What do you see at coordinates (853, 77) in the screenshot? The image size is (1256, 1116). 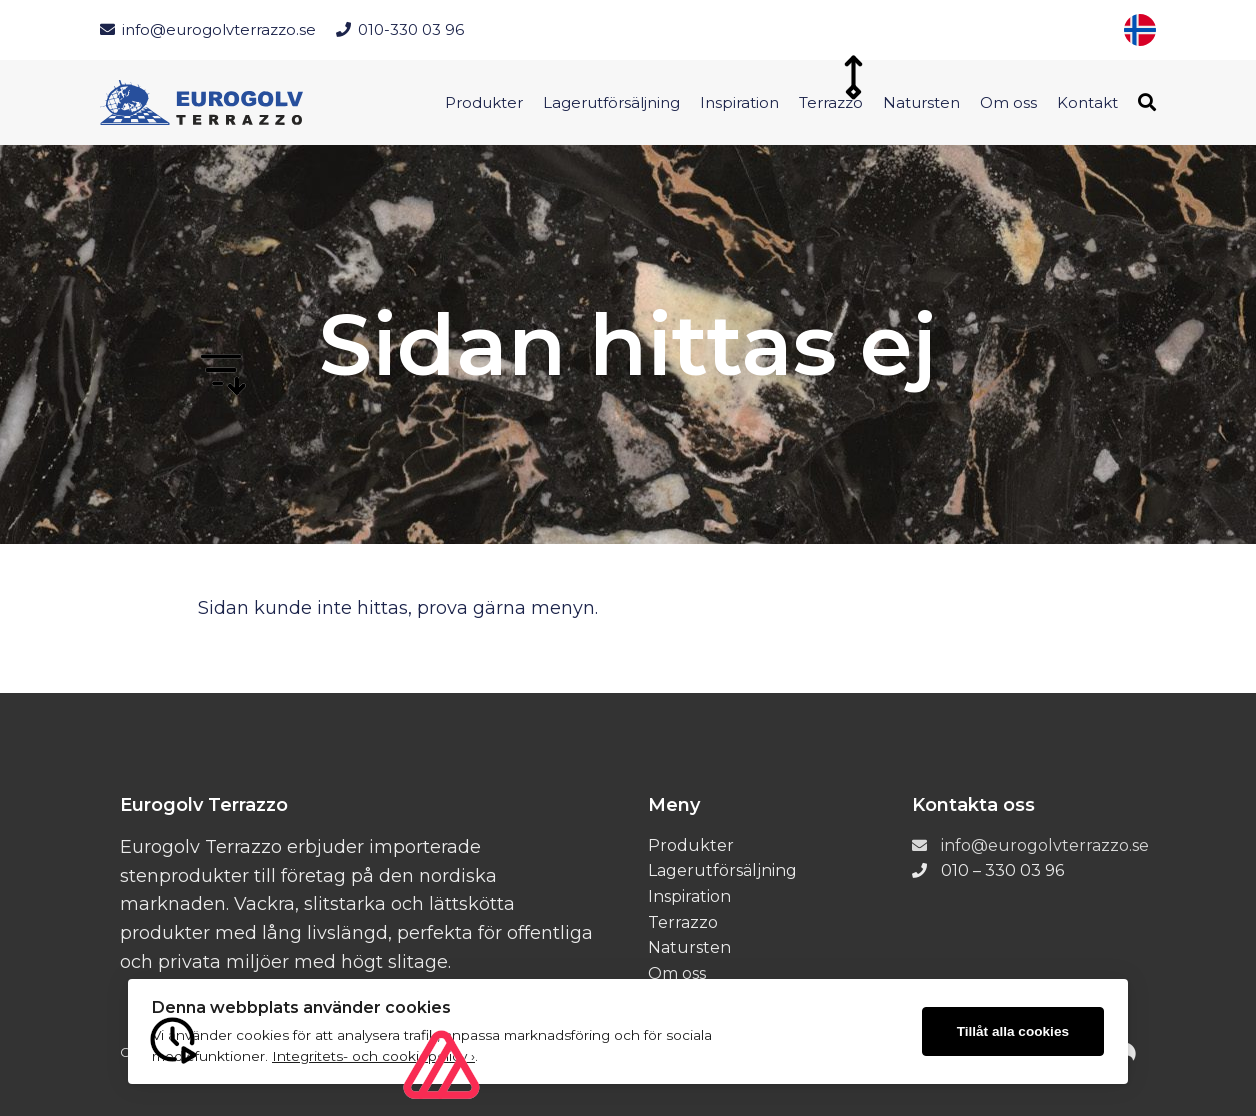 I see `move item up in priority or order` at bounding box center [853, 77].